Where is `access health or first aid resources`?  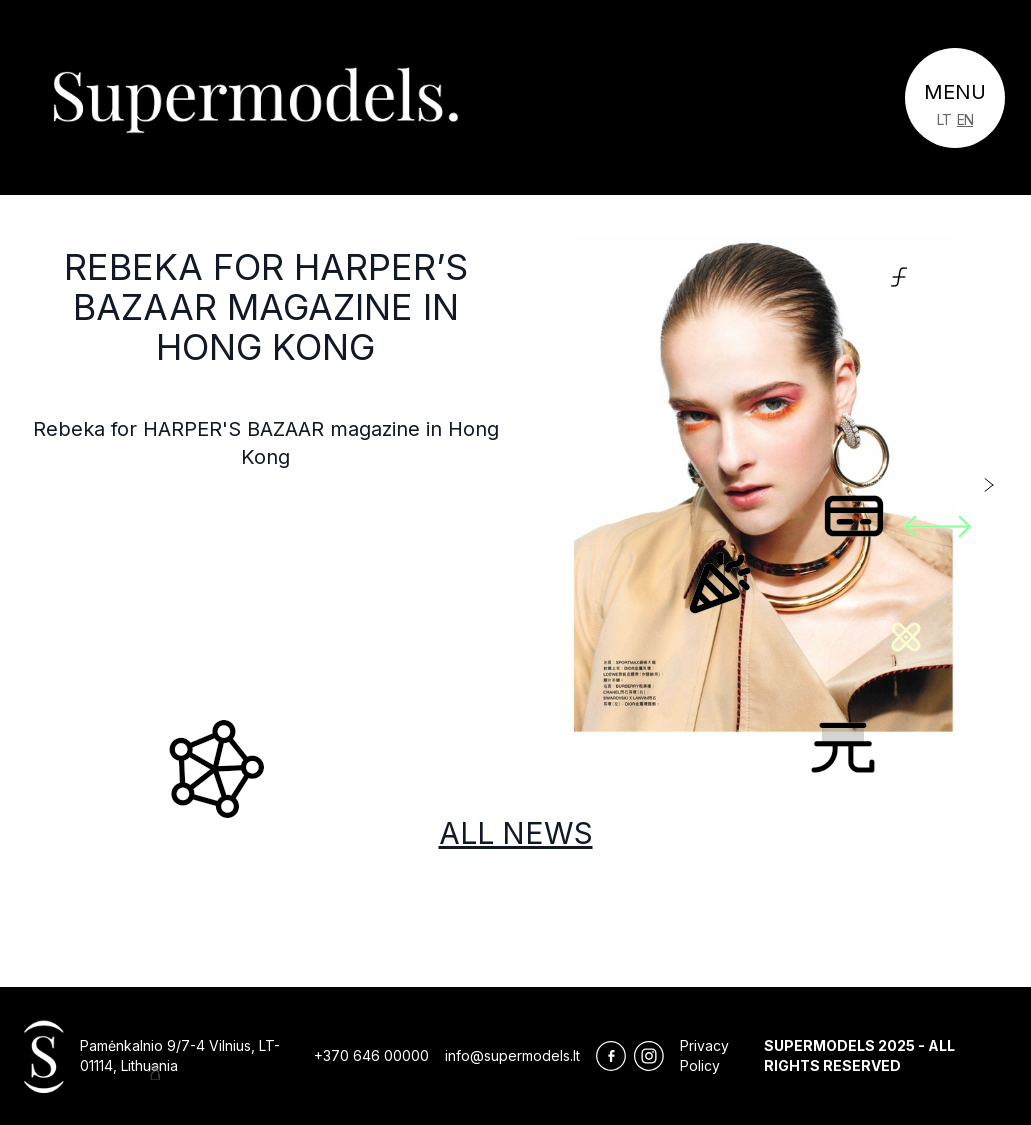
access health or first aid resources is located at coordinates (906, 637).